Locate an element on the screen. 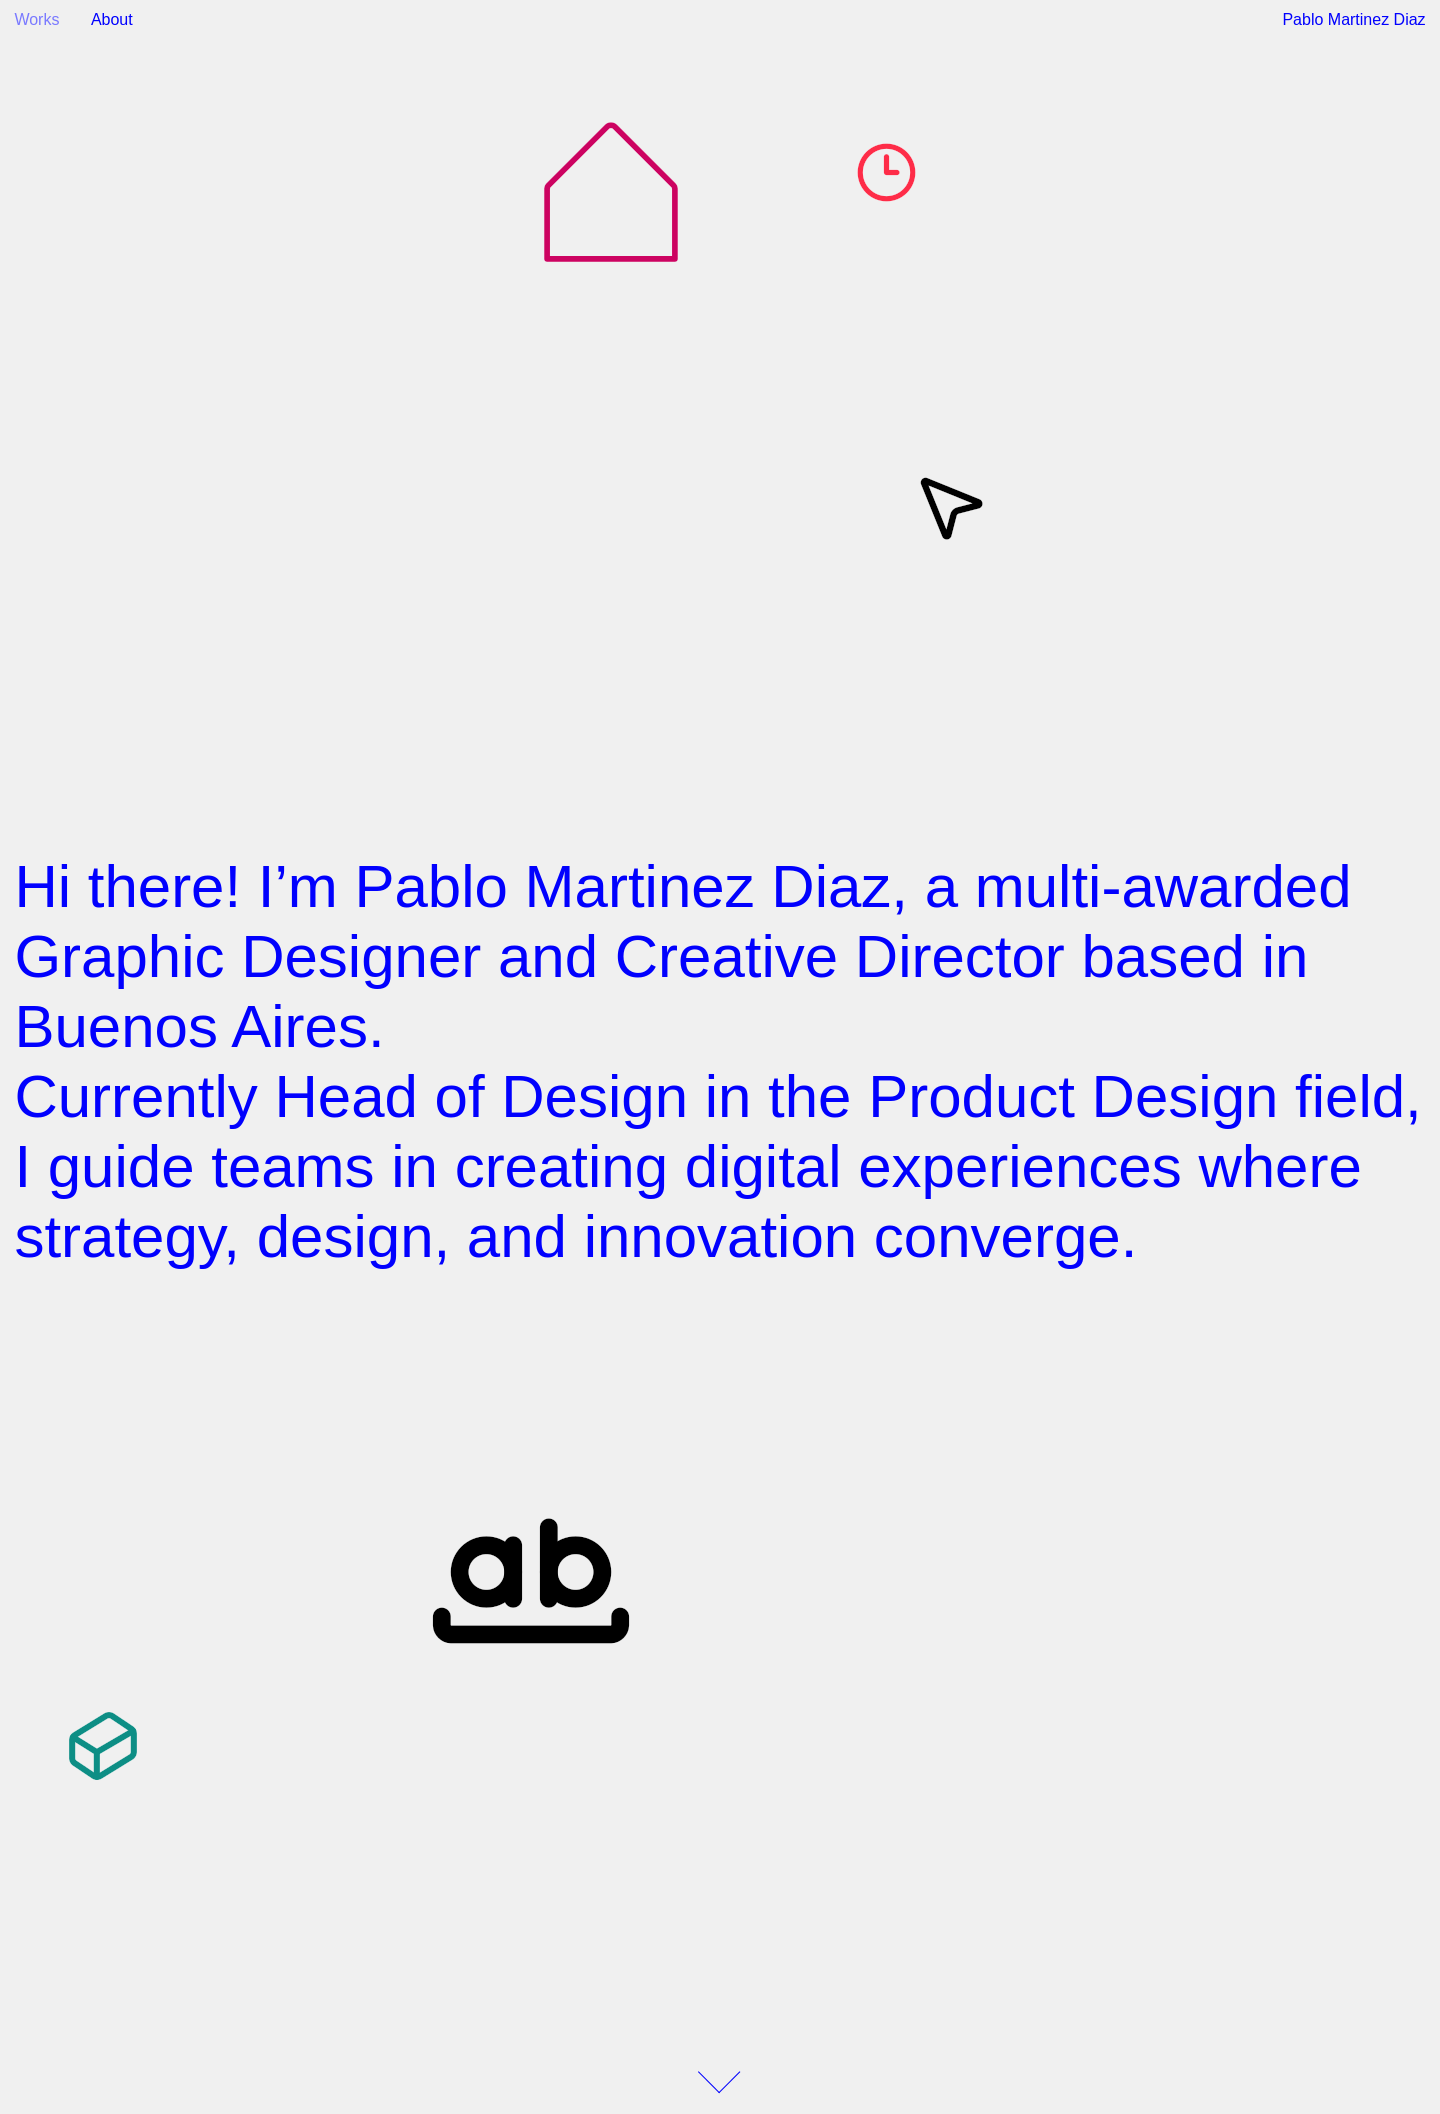 The width and height of the screenshot is (1440, 2114). navigate to home screen is located at coordinates (611, 195).